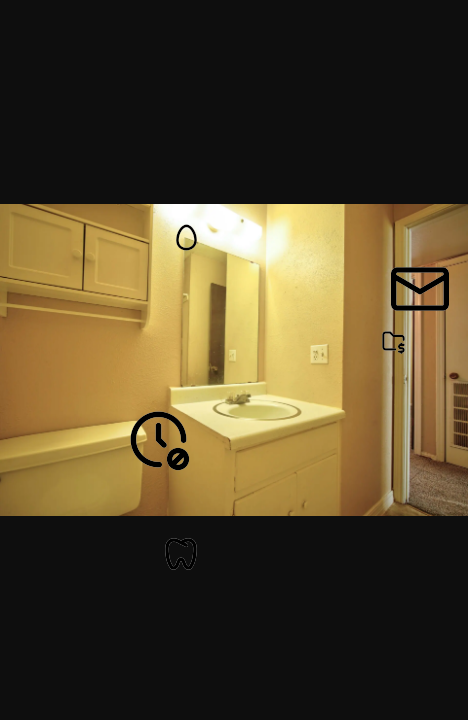 Image resolution: width=468 pixels, height=720 pixels. I want to click on access financial documents folder, so click(393, 341).